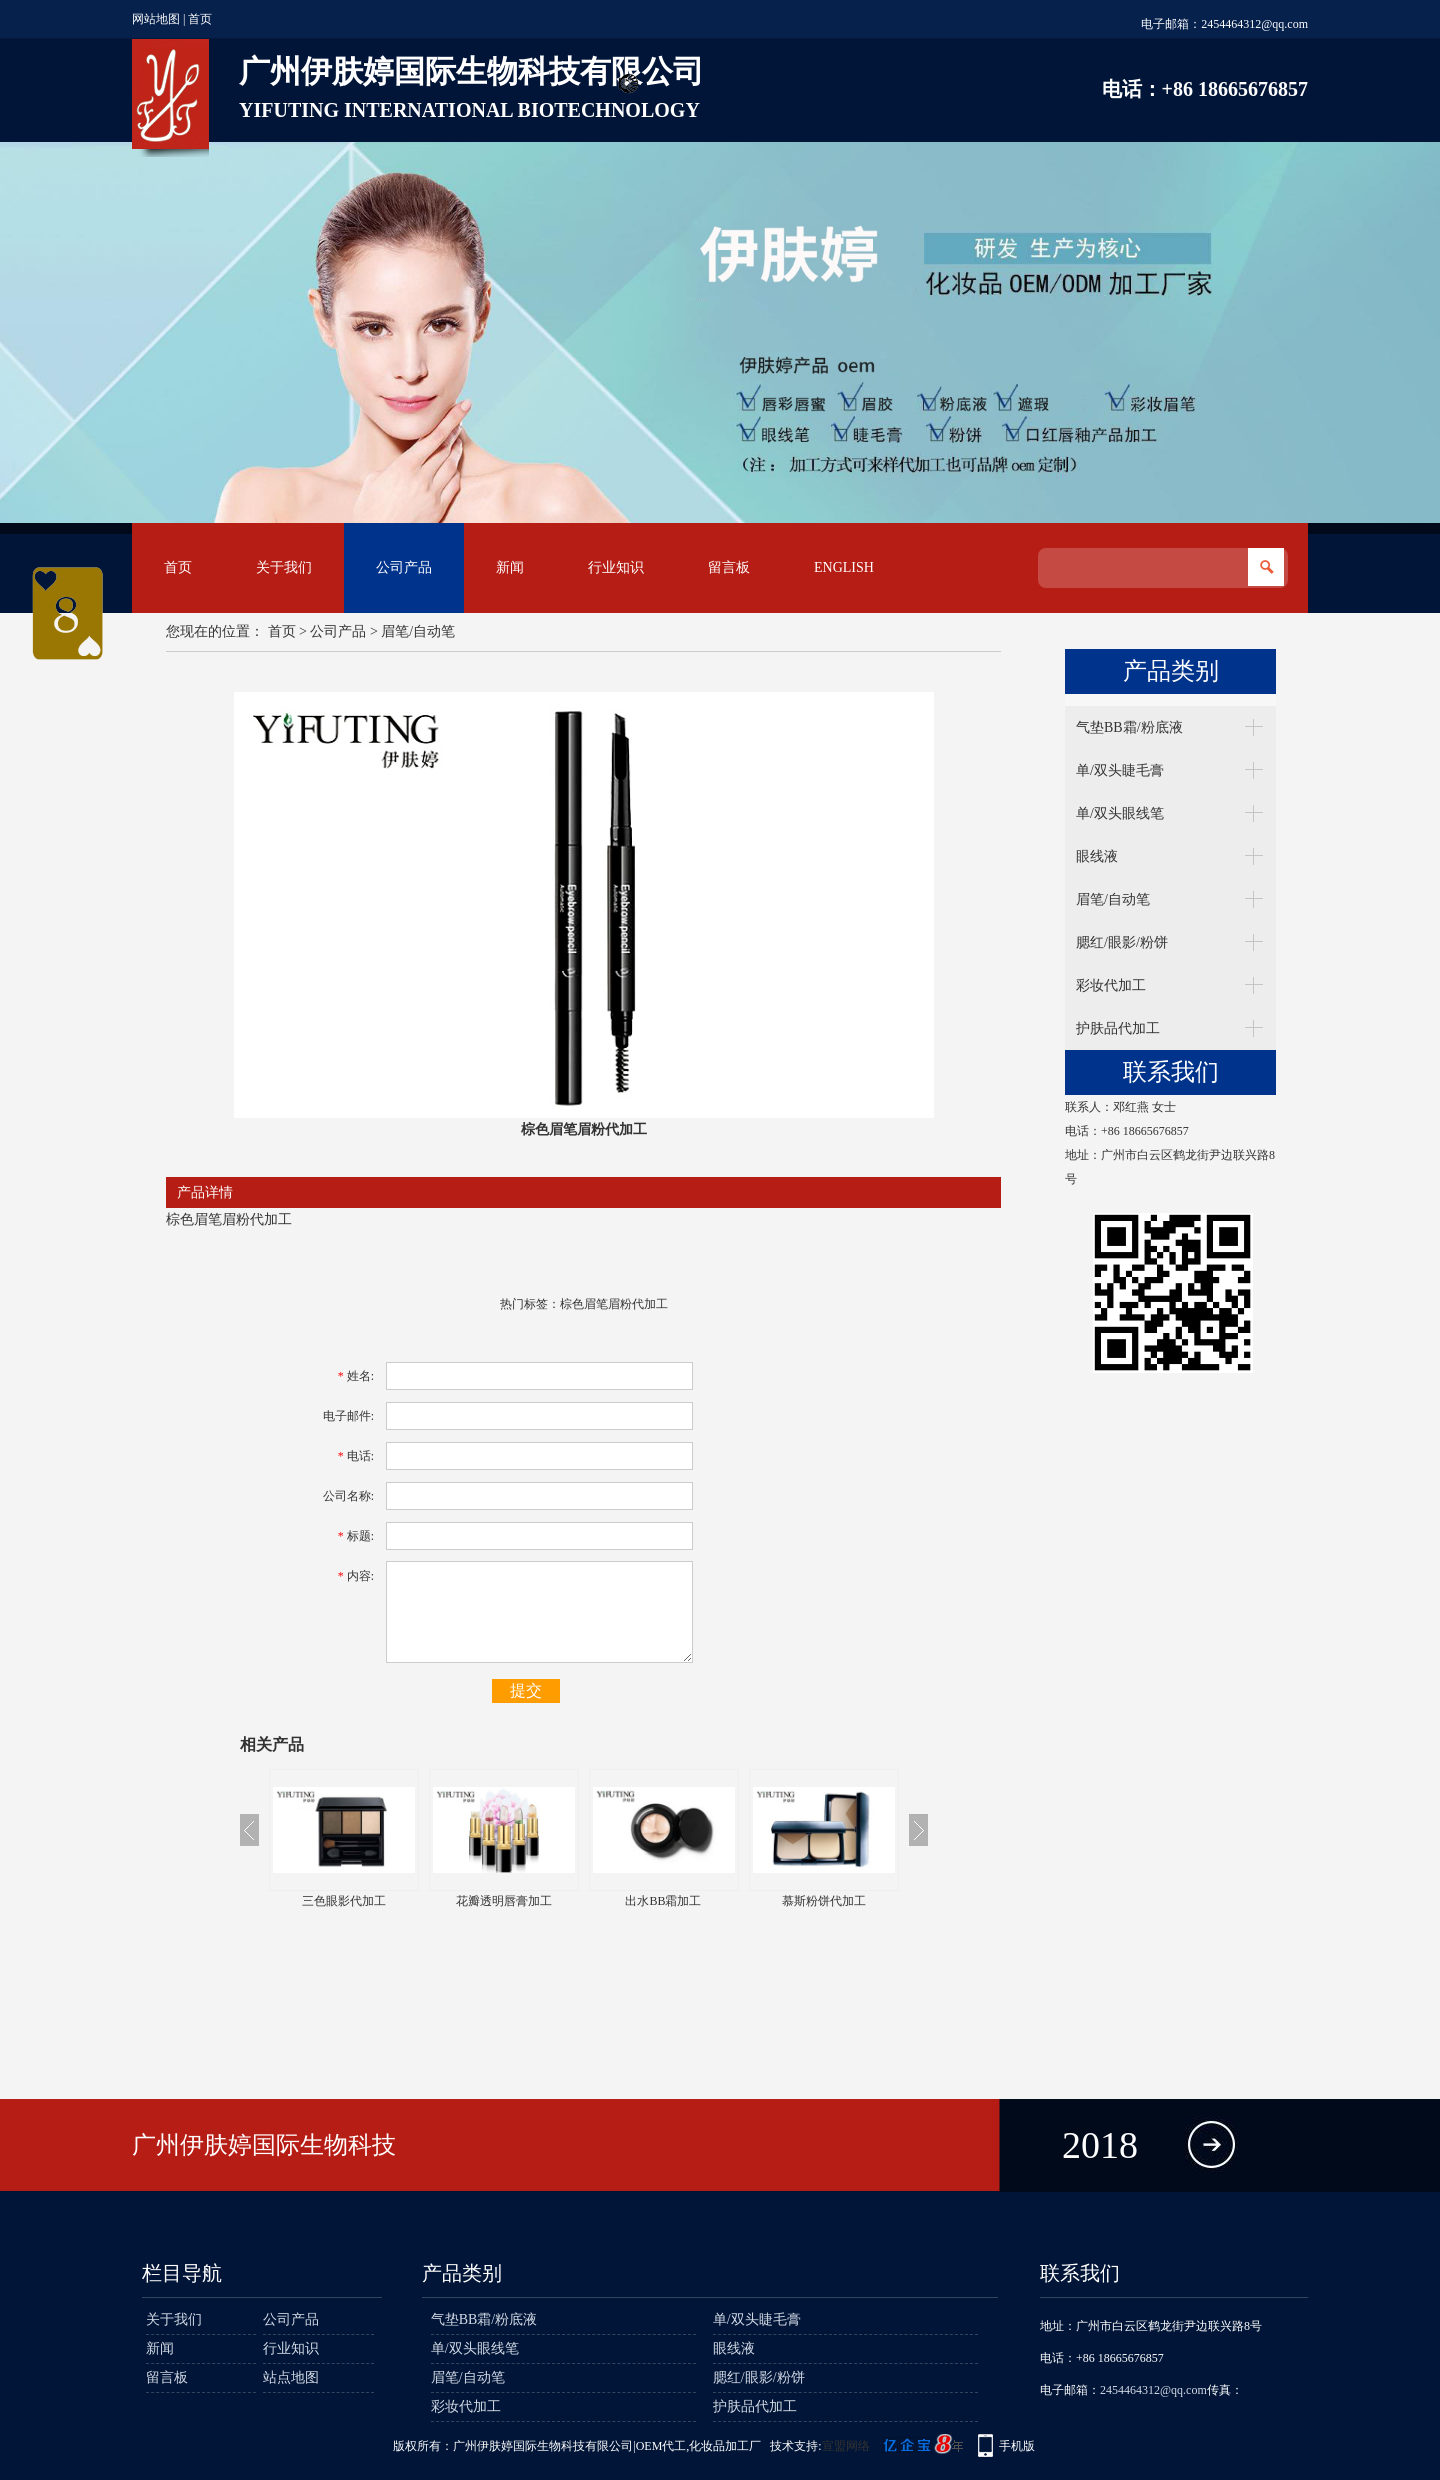 The width and height of the screenshot is (1440, 2480). I want to click on playing card: 8 of hearts, so click(67, 613).